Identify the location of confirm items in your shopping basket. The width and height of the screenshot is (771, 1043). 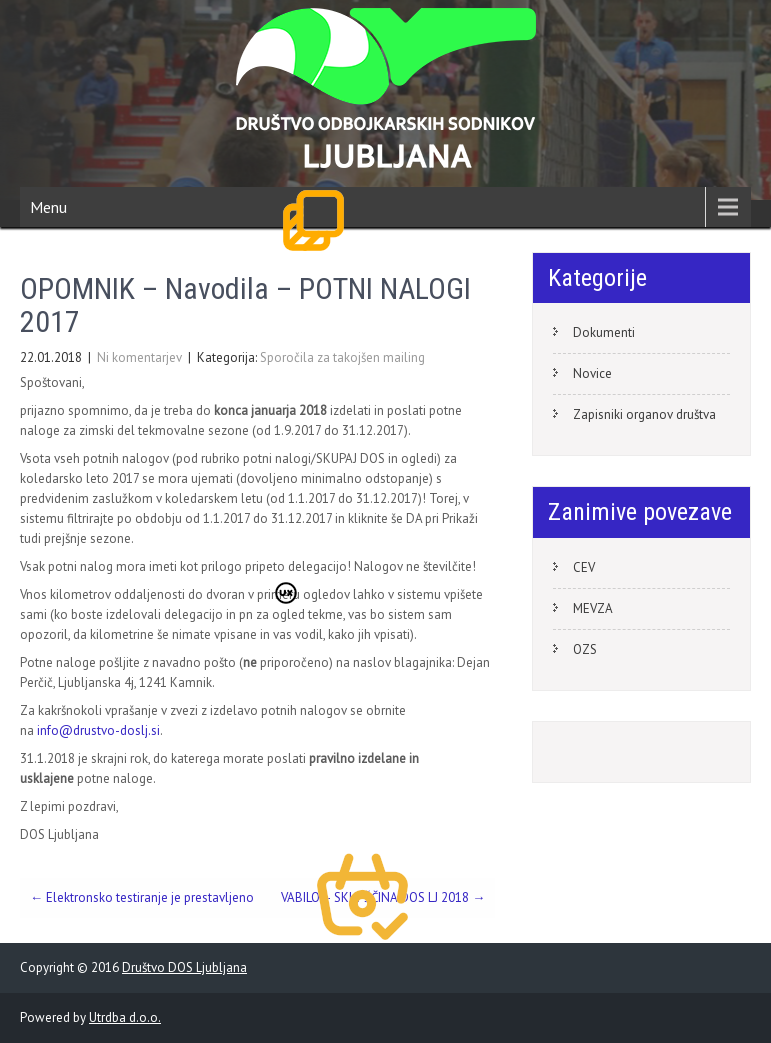
(362, 894).